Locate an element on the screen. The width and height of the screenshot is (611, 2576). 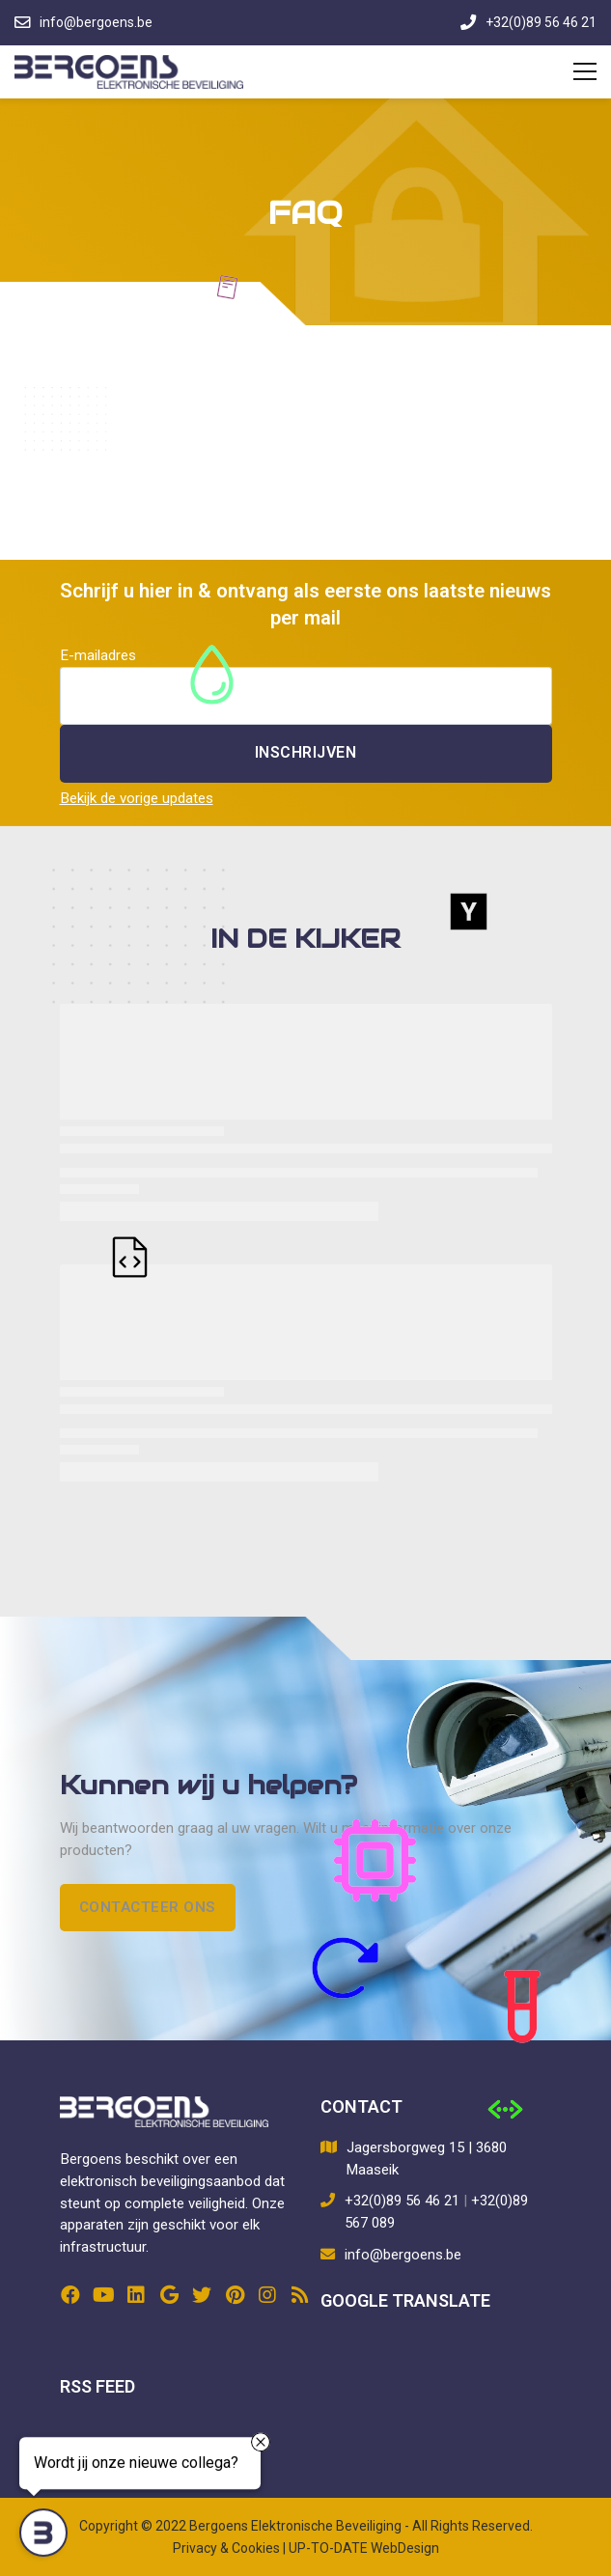
view your resume or CV is located at coordinates (227, 287).